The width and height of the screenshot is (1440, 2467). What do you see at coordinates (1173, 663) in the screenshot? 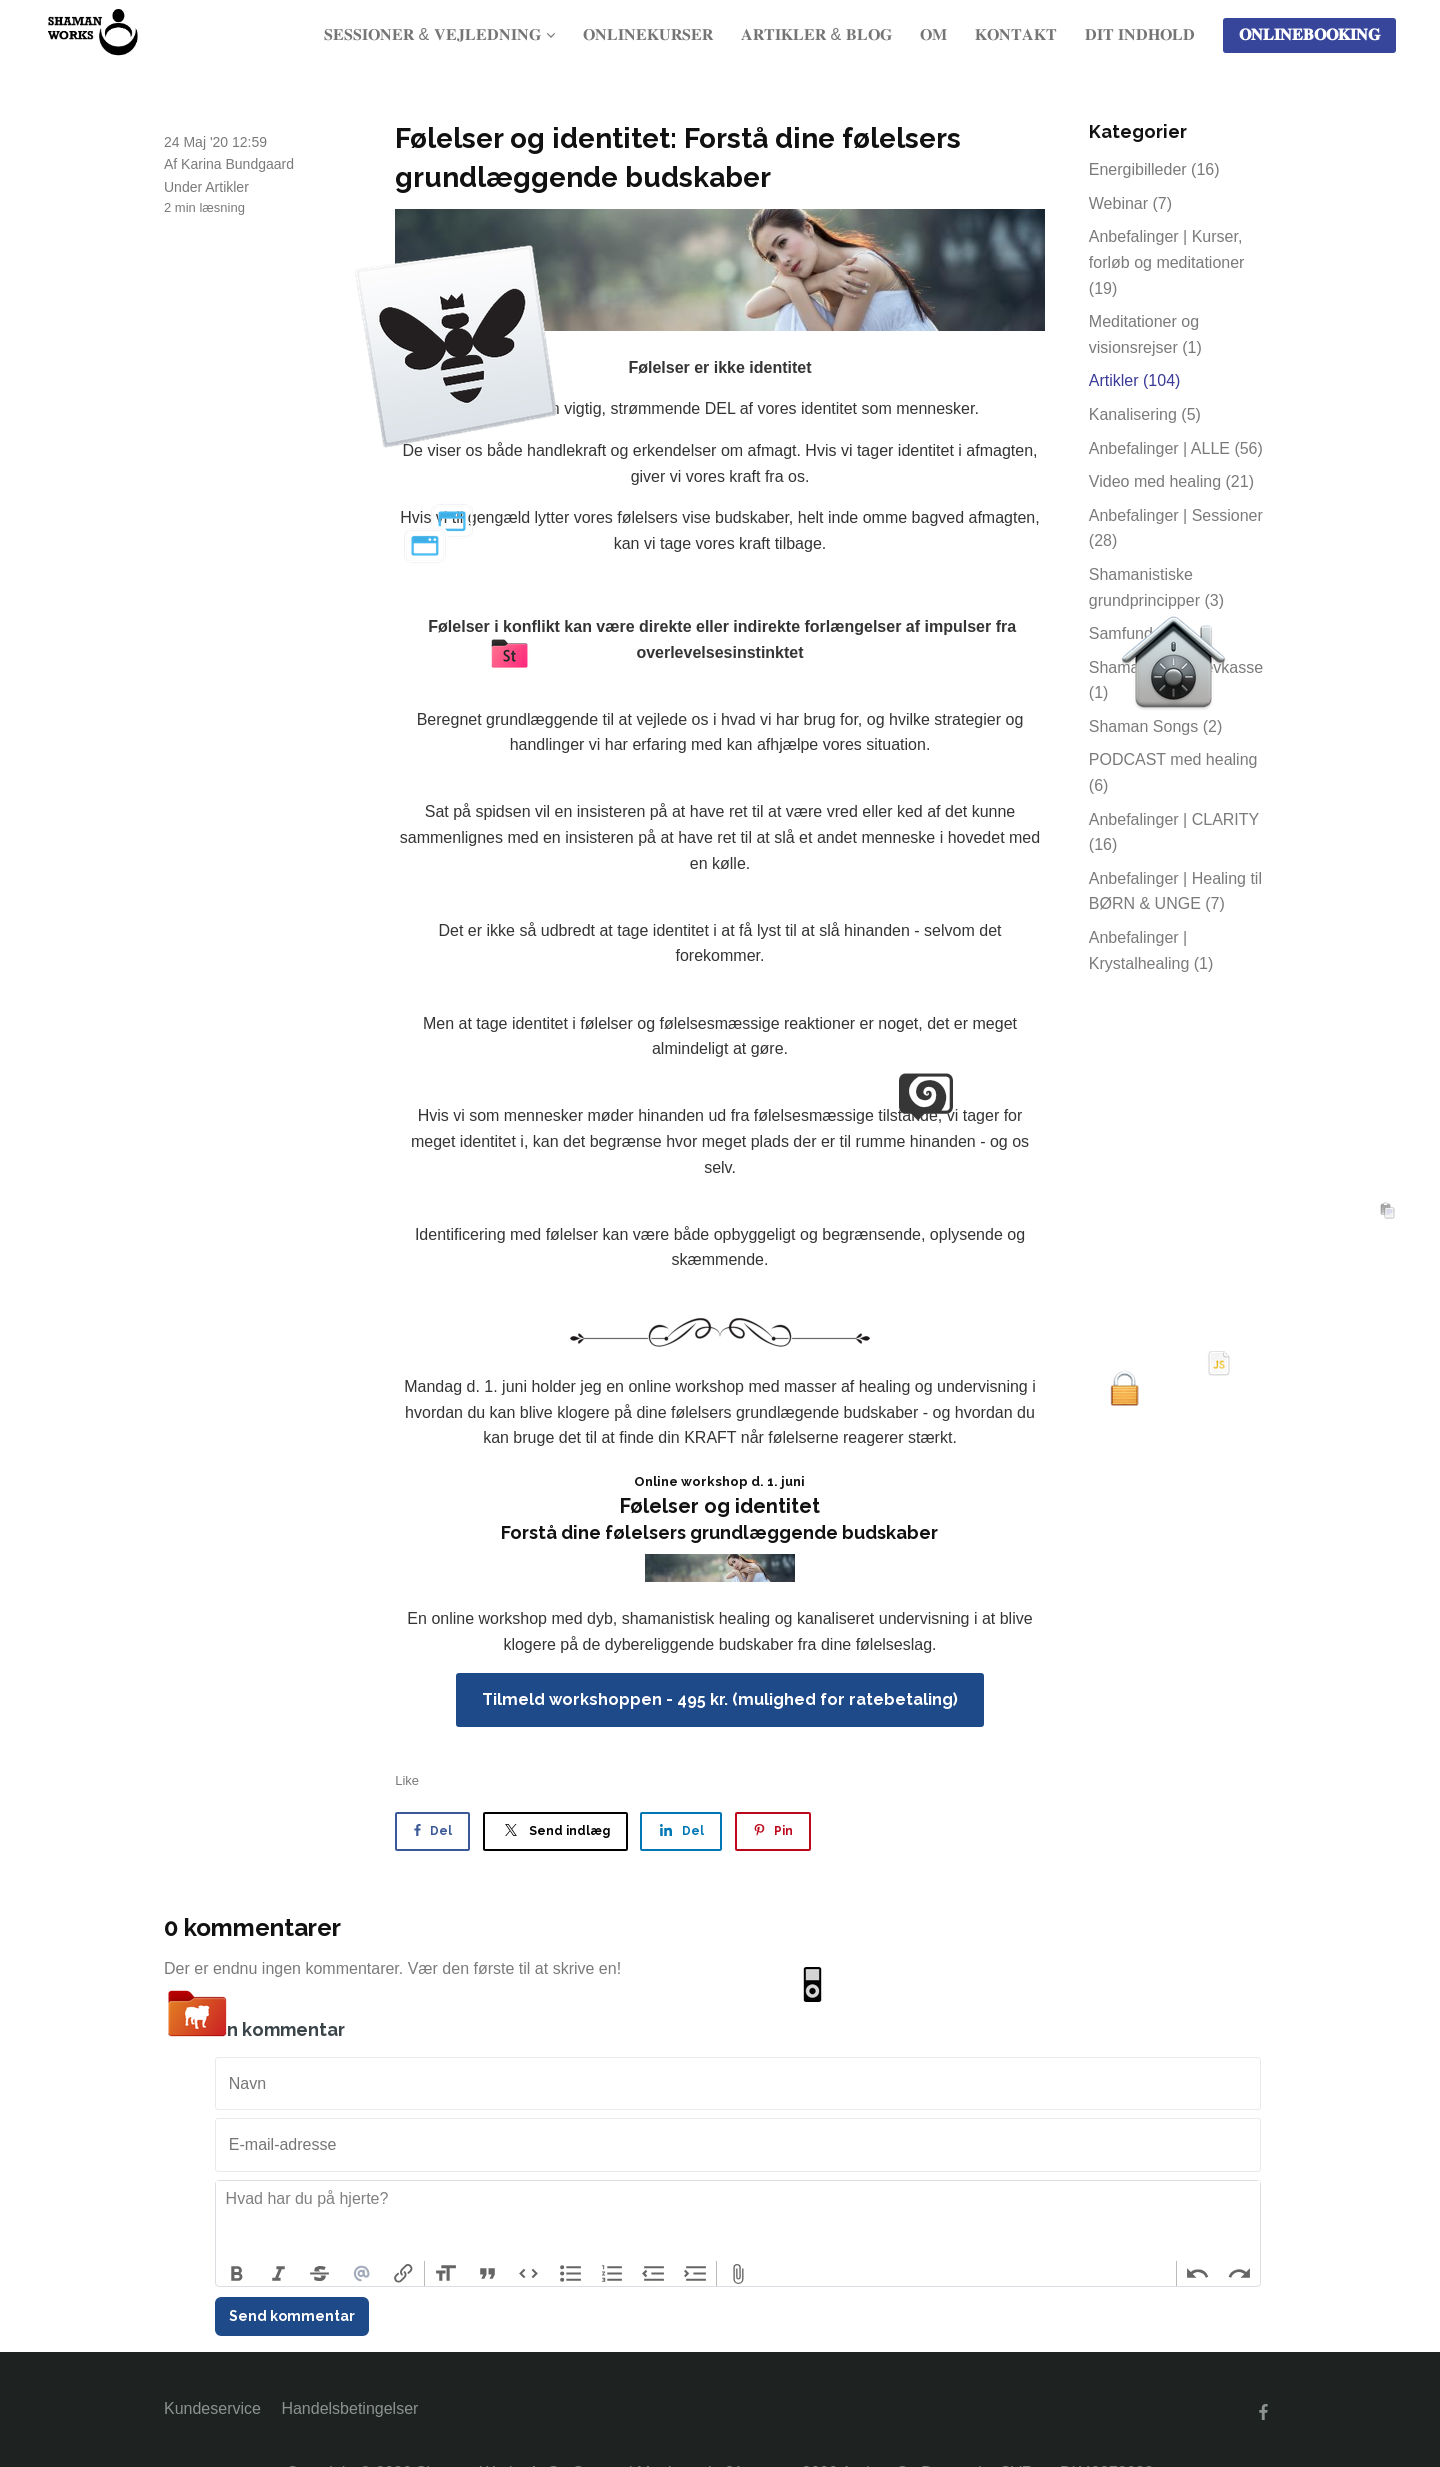
I see `system alert for kernel extension approval` at bounding box center [1173, 663].